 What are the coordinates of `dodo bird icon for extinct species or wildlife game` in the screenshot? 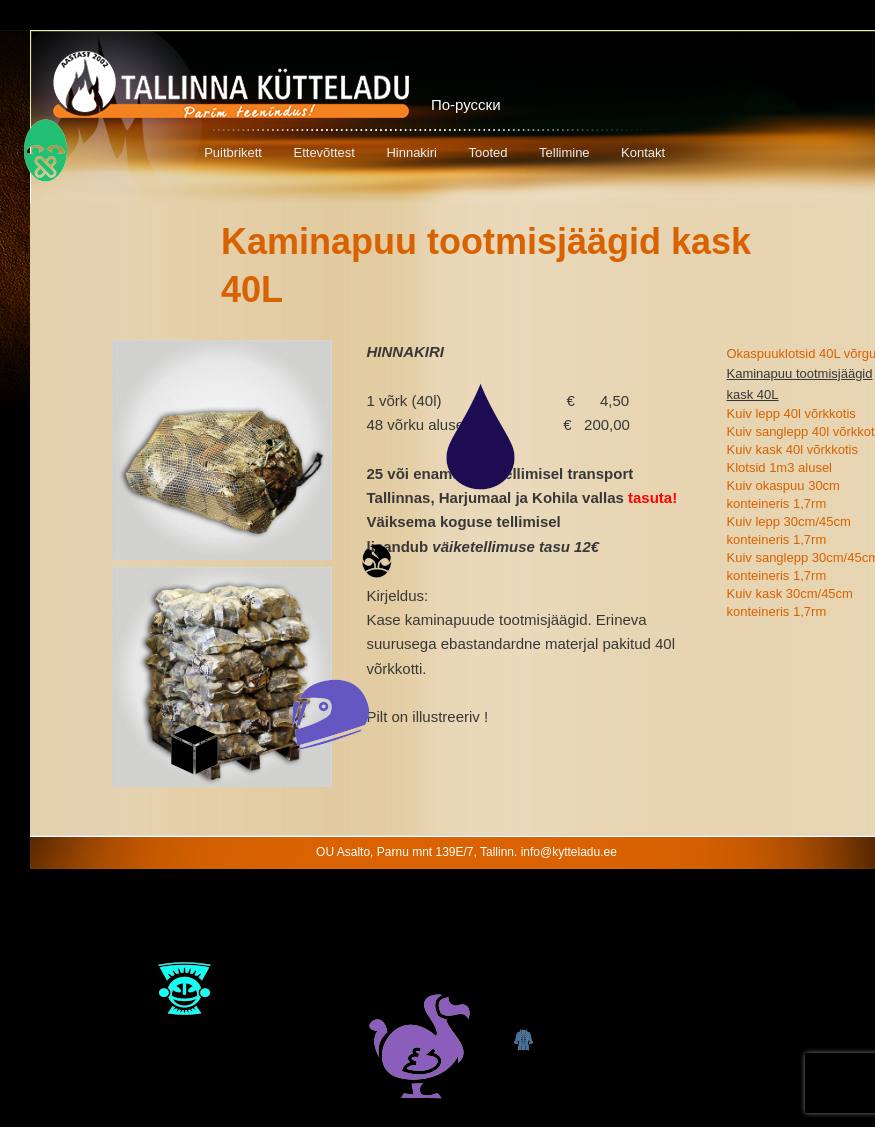 It's located at (419, 1045).